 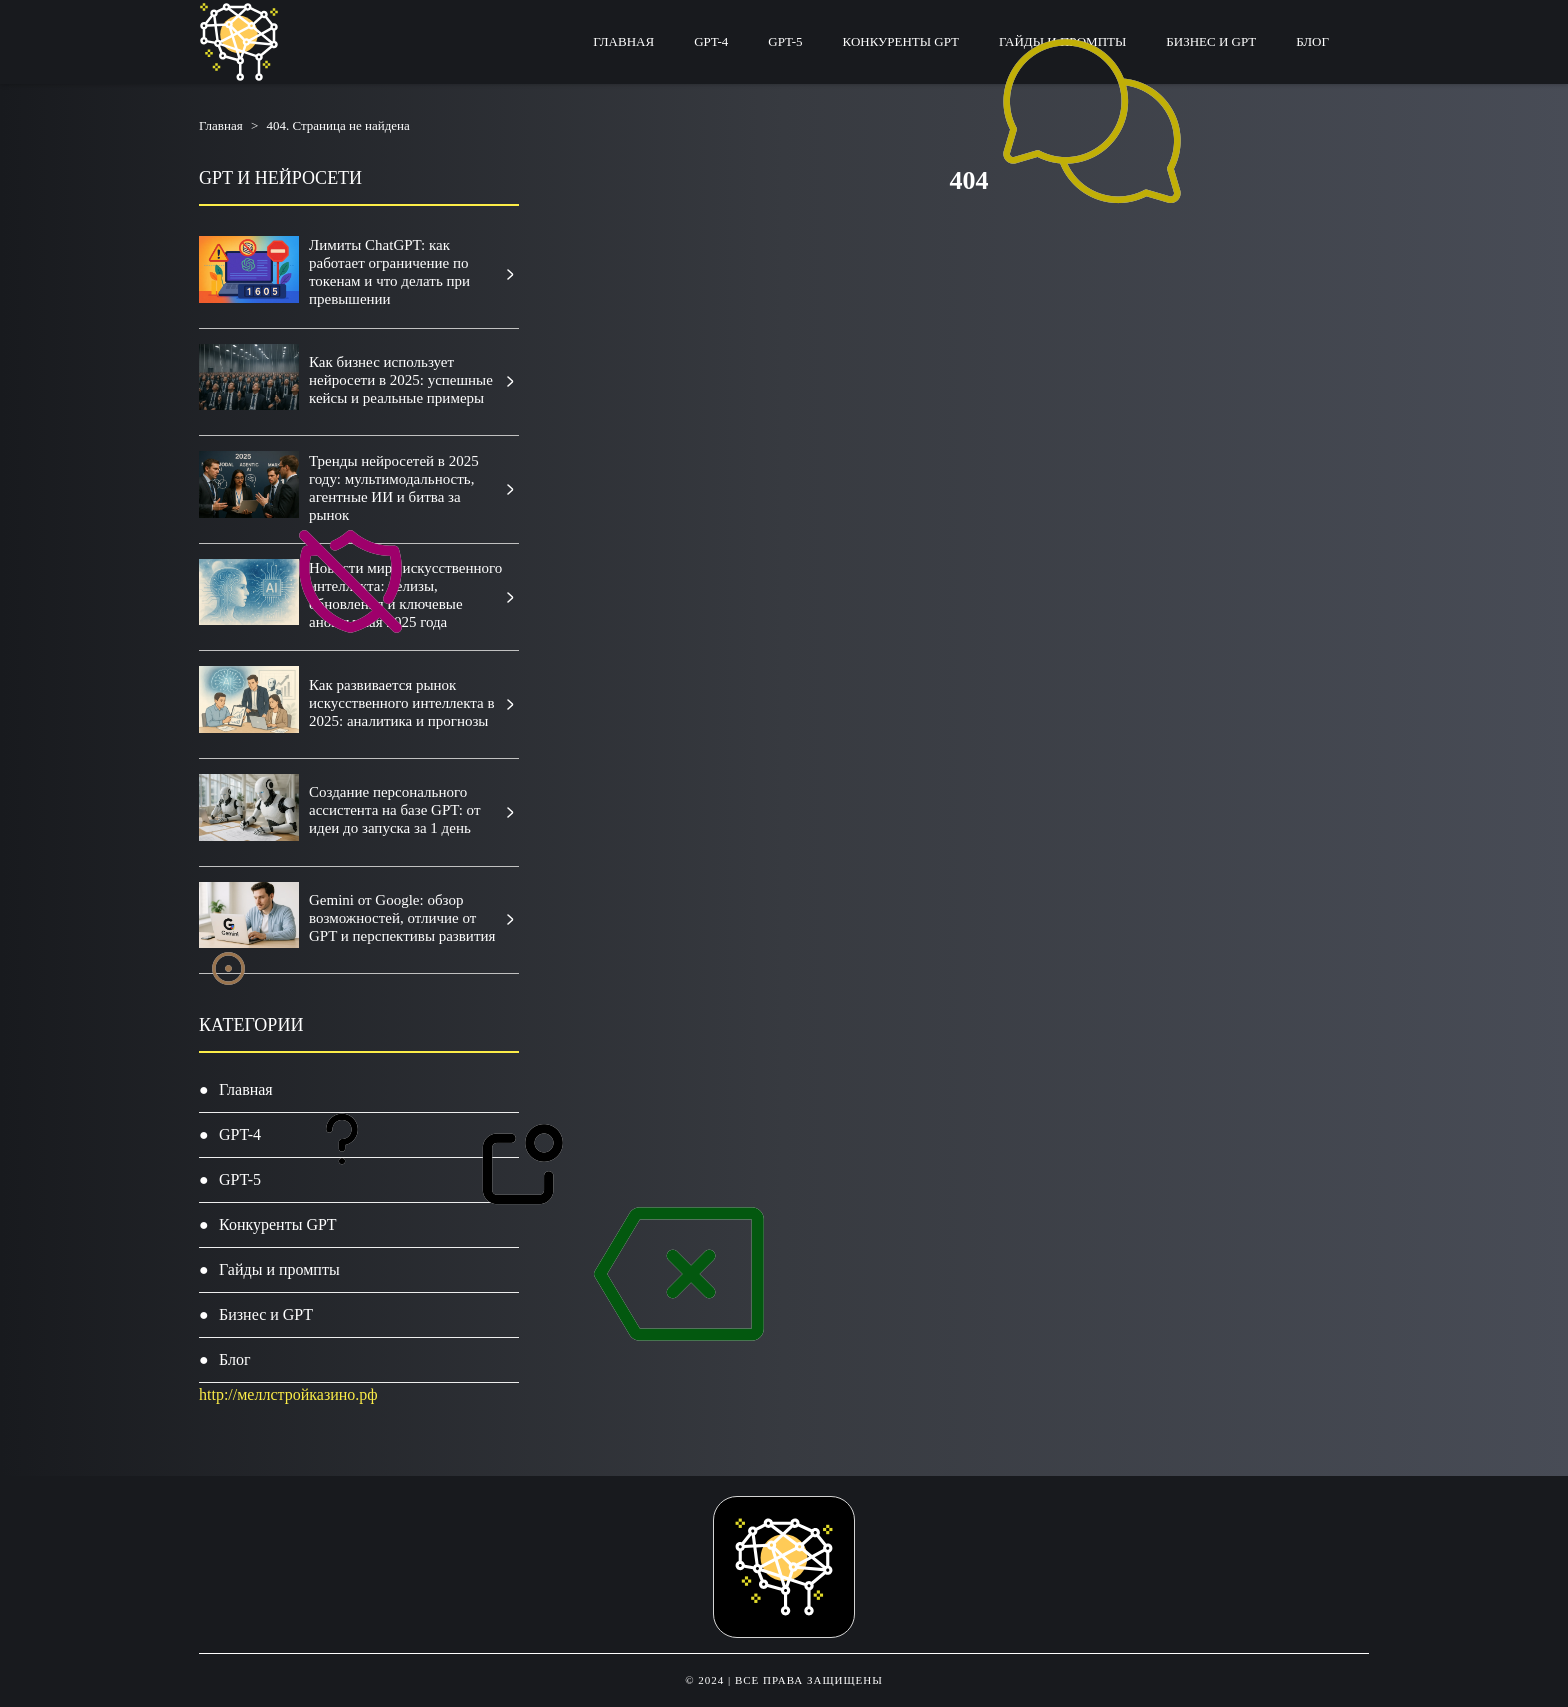 What do you see at coordinates (685, 1274) in the screenshot?
I see `delete the previous character` at bounding box center [685, 1274].